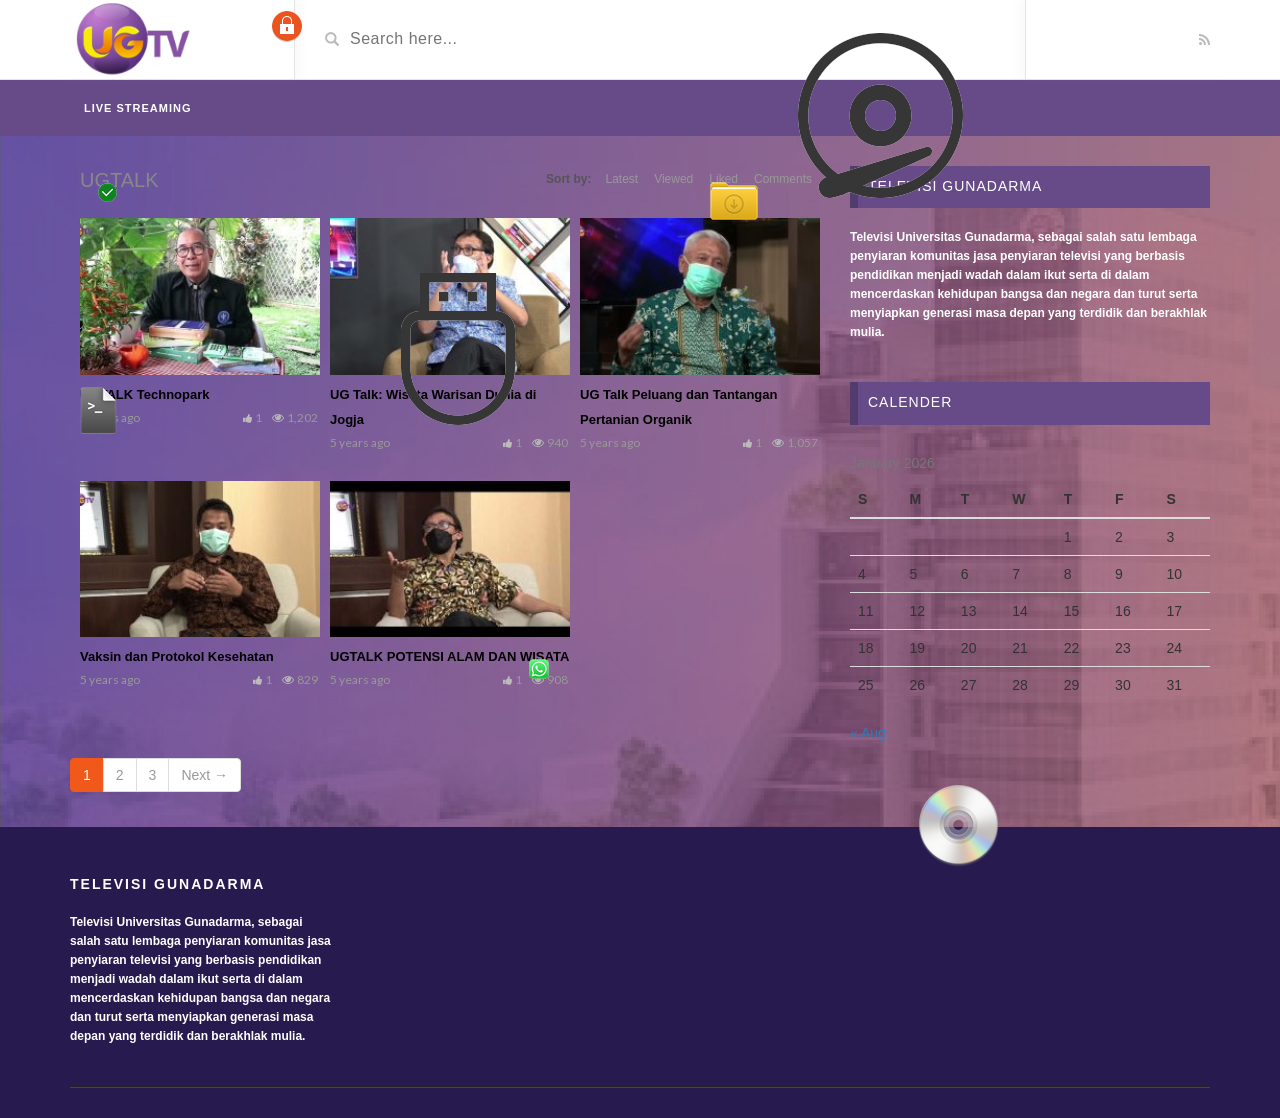 This screenshot has width=1280, height=1118. Describe the element at coordinates (98, 411) in the screenshot. I see `a shell script or command line executable file` at that location.